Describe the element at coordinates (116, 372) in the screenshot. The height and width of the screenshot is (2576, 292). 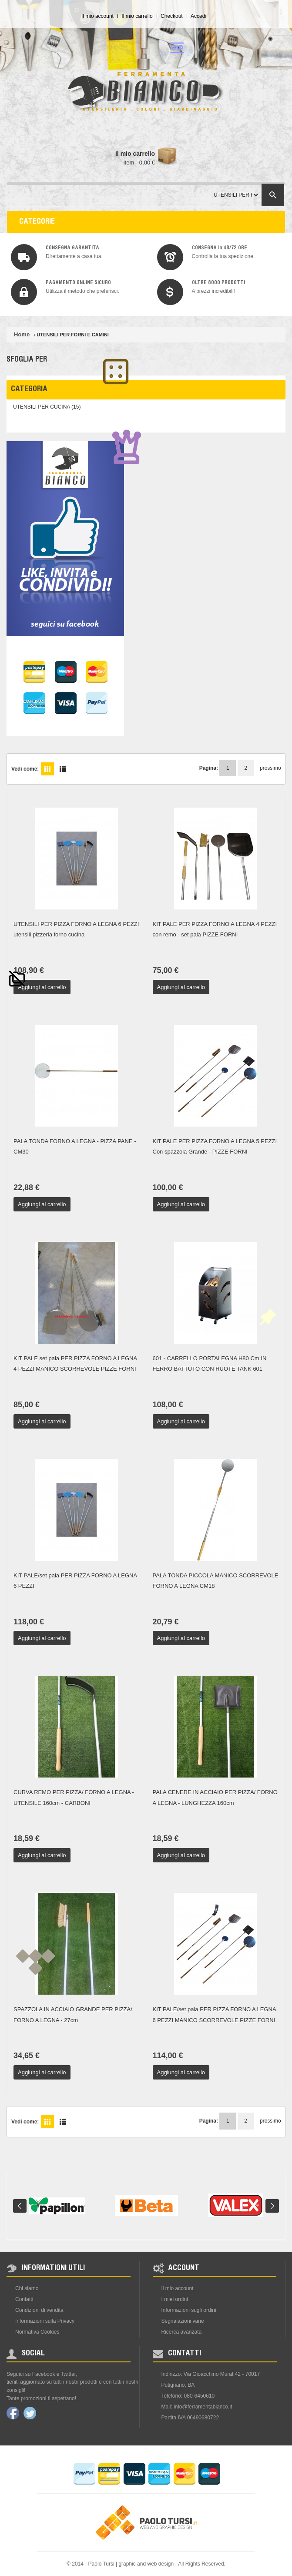
I see `randomize or shuffle content` at that location.